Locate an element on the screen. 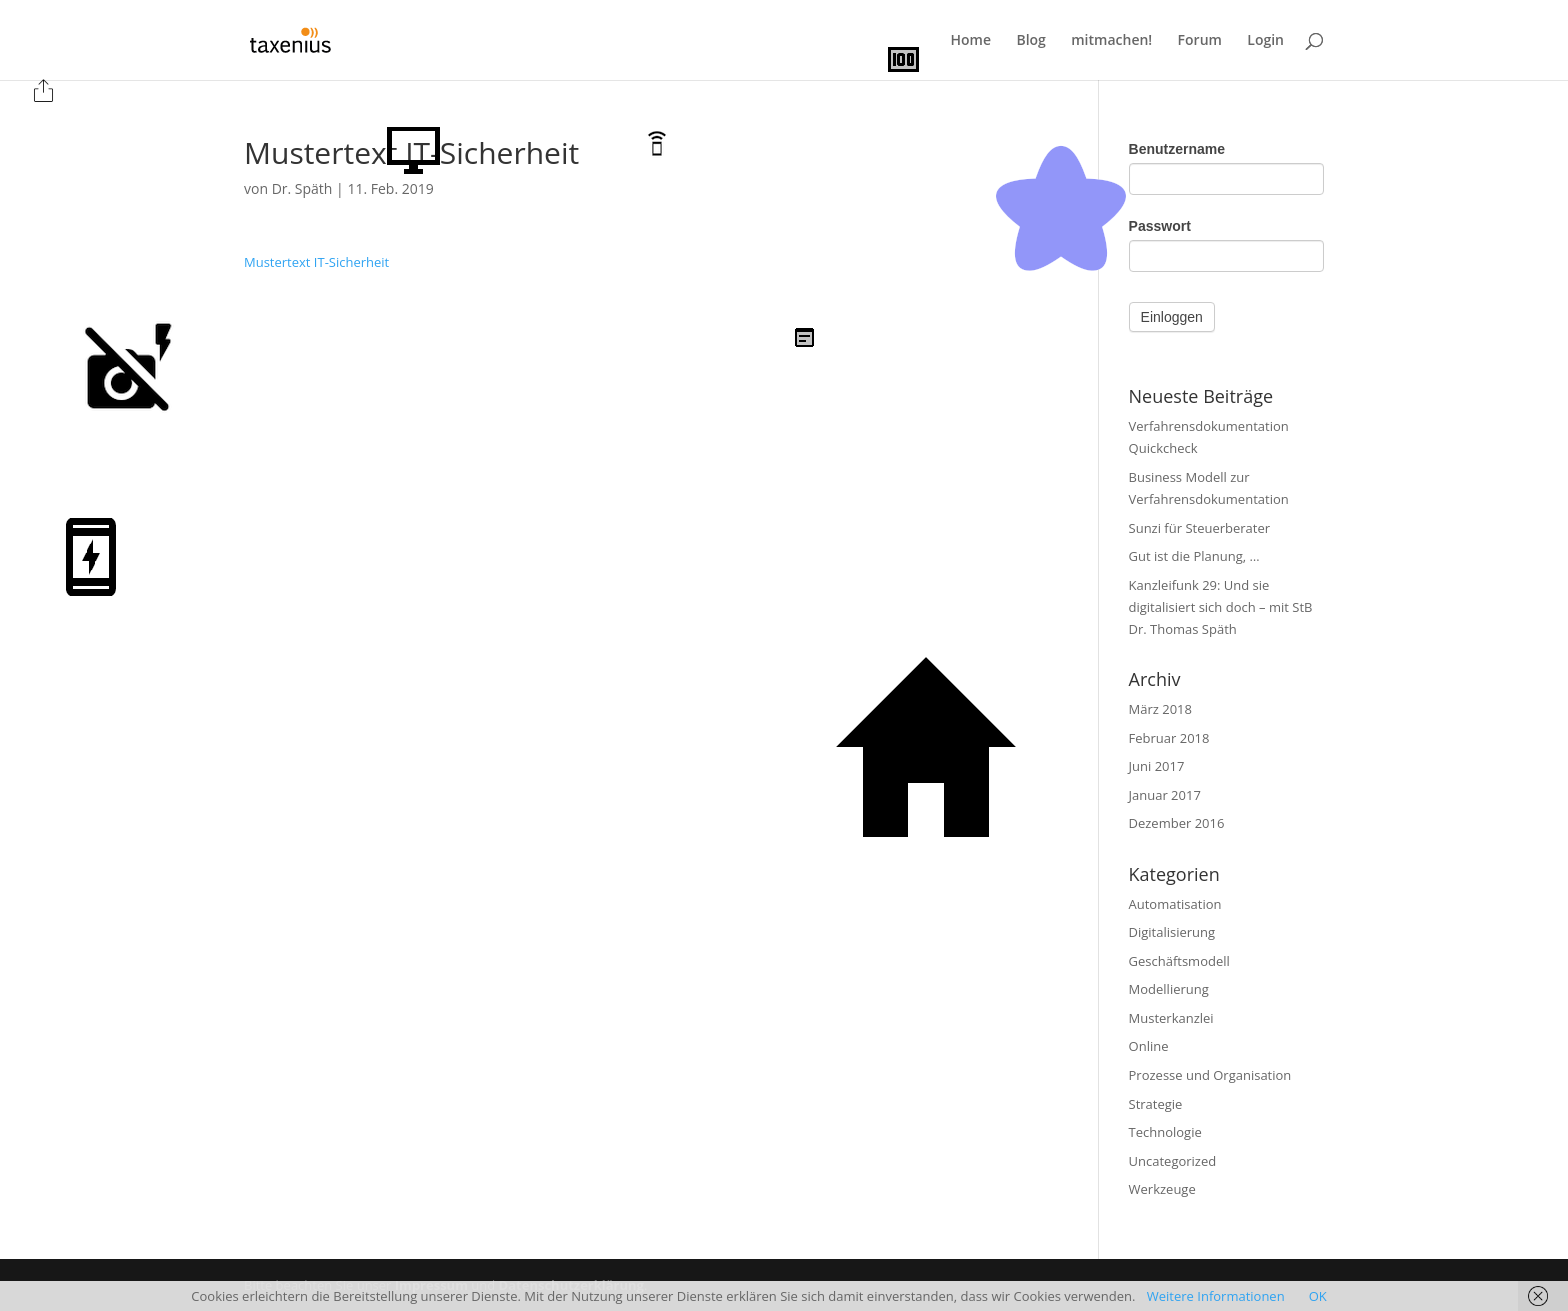  export or share content to another app is located at coordinates (43, 91).